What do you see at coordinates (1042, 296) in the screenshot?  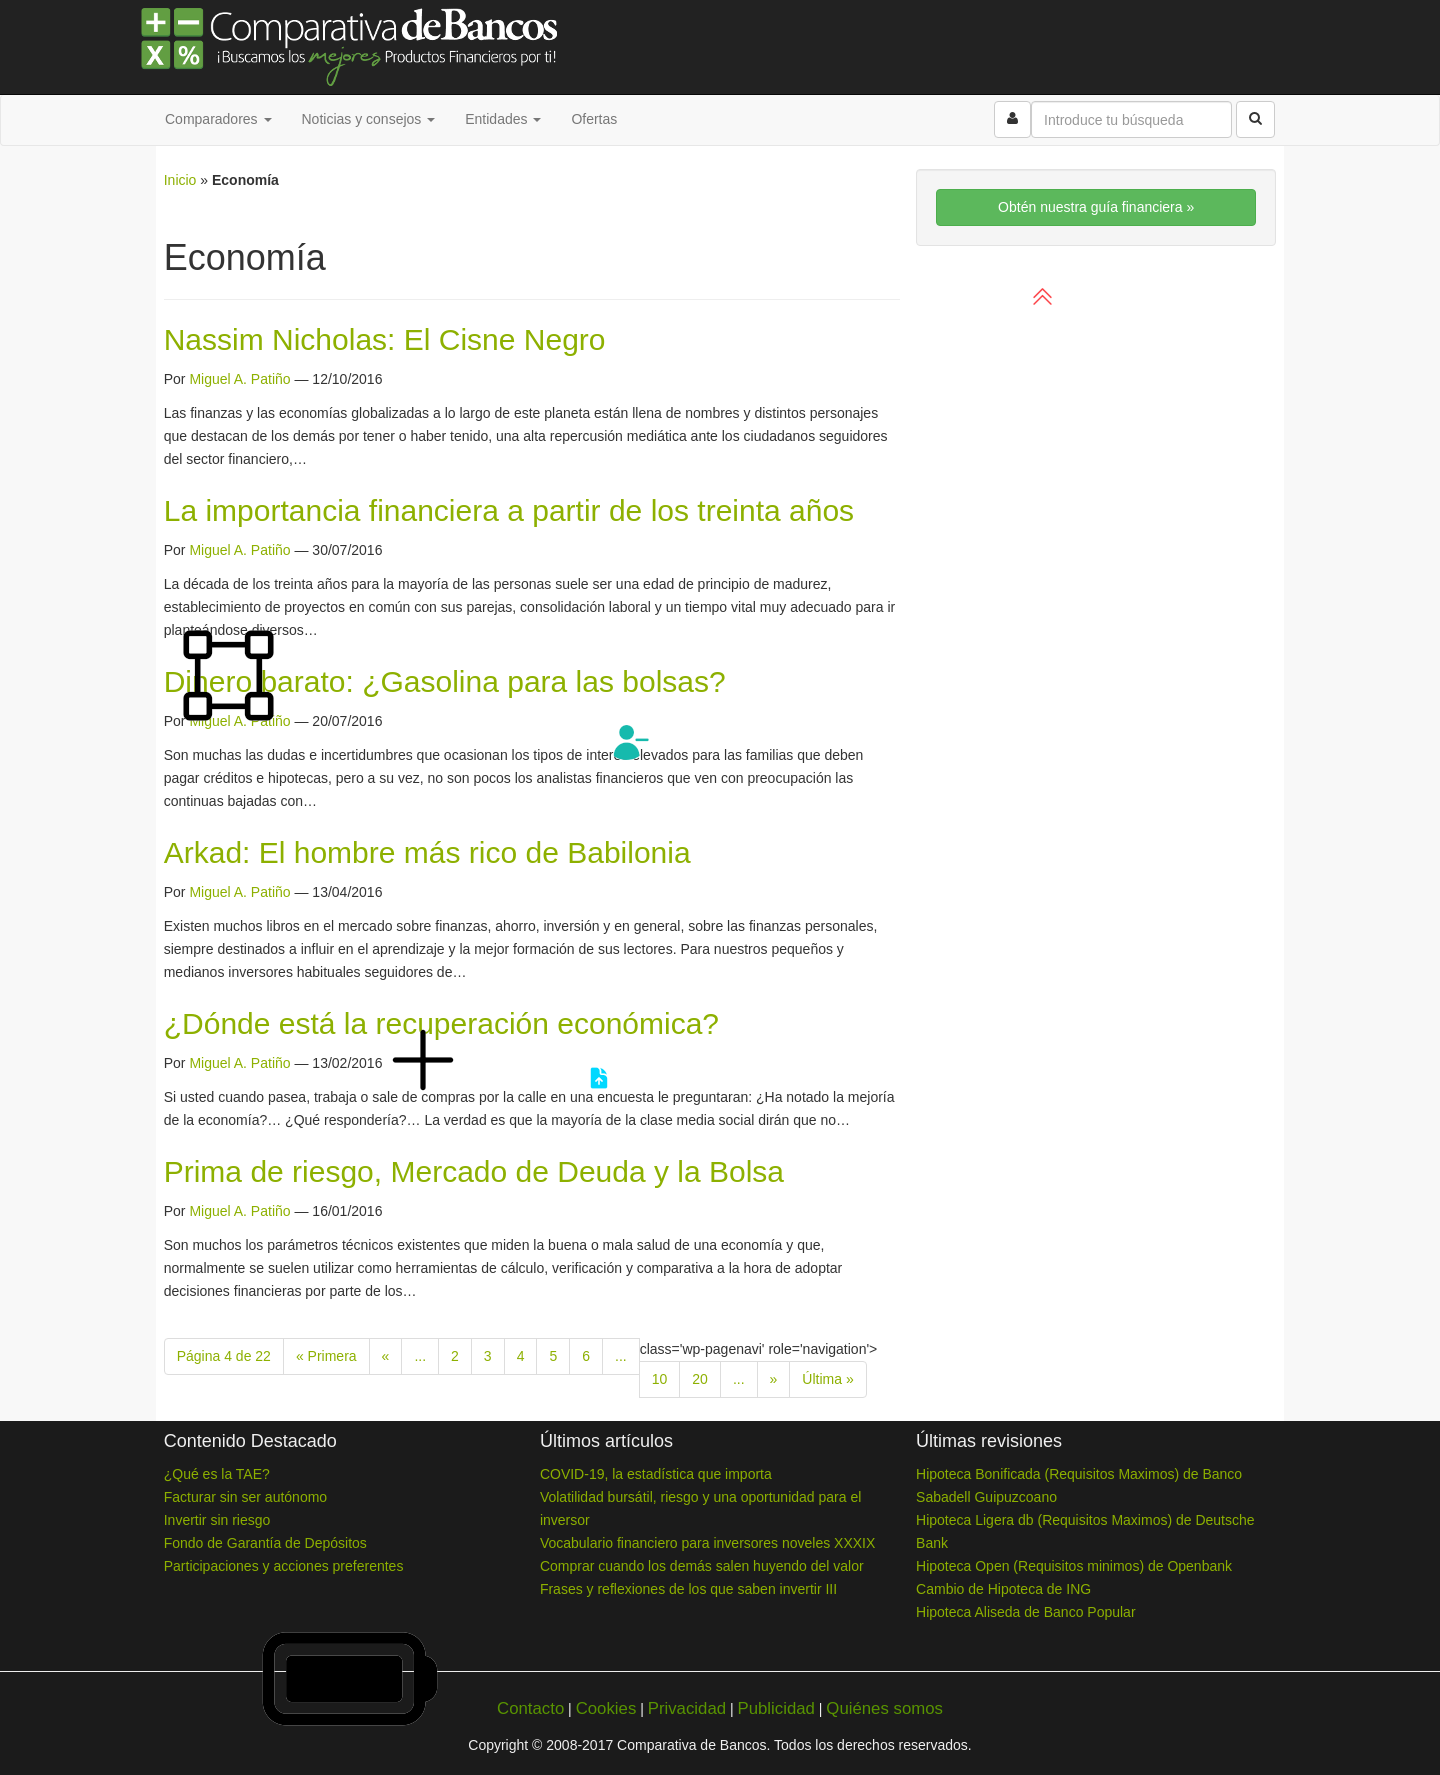 I see `scroll to top of page` at bounding box center [1042, 296].